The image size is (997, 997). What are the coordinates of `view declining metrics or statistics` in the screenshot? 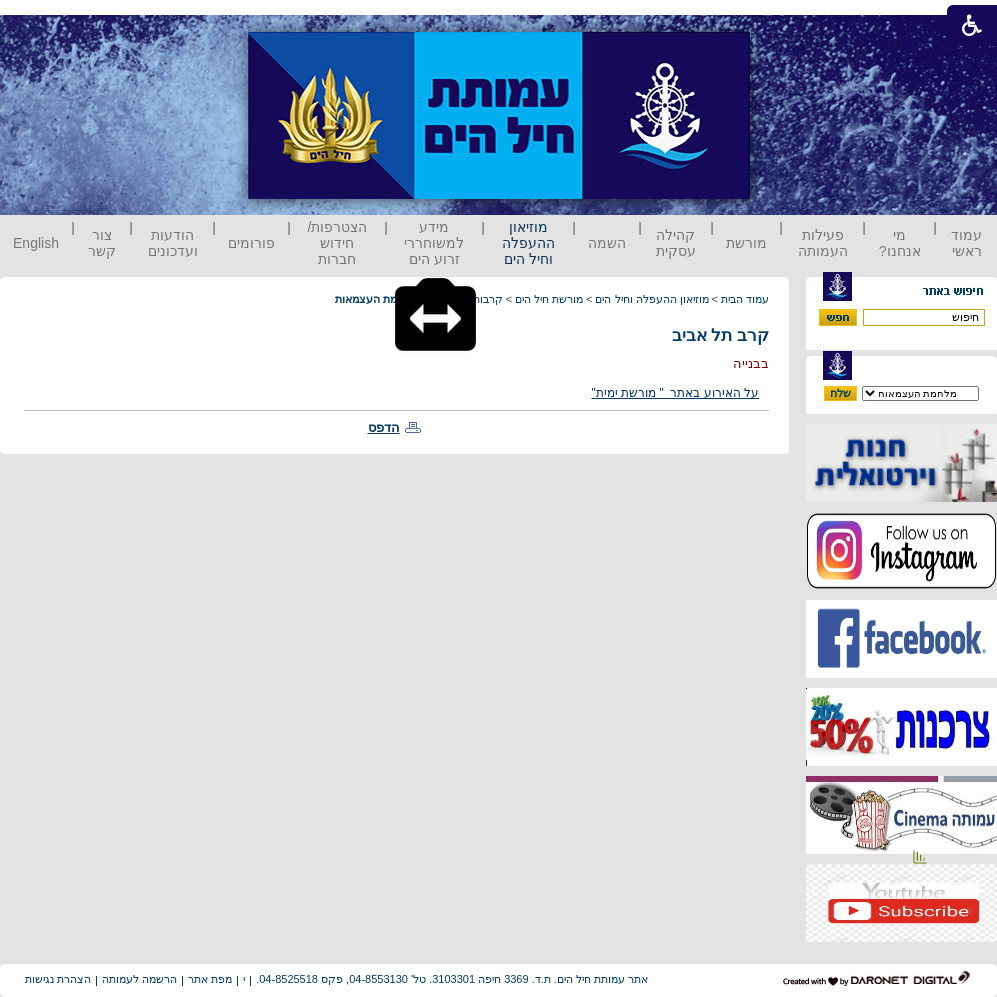 It's located at (920, 857).